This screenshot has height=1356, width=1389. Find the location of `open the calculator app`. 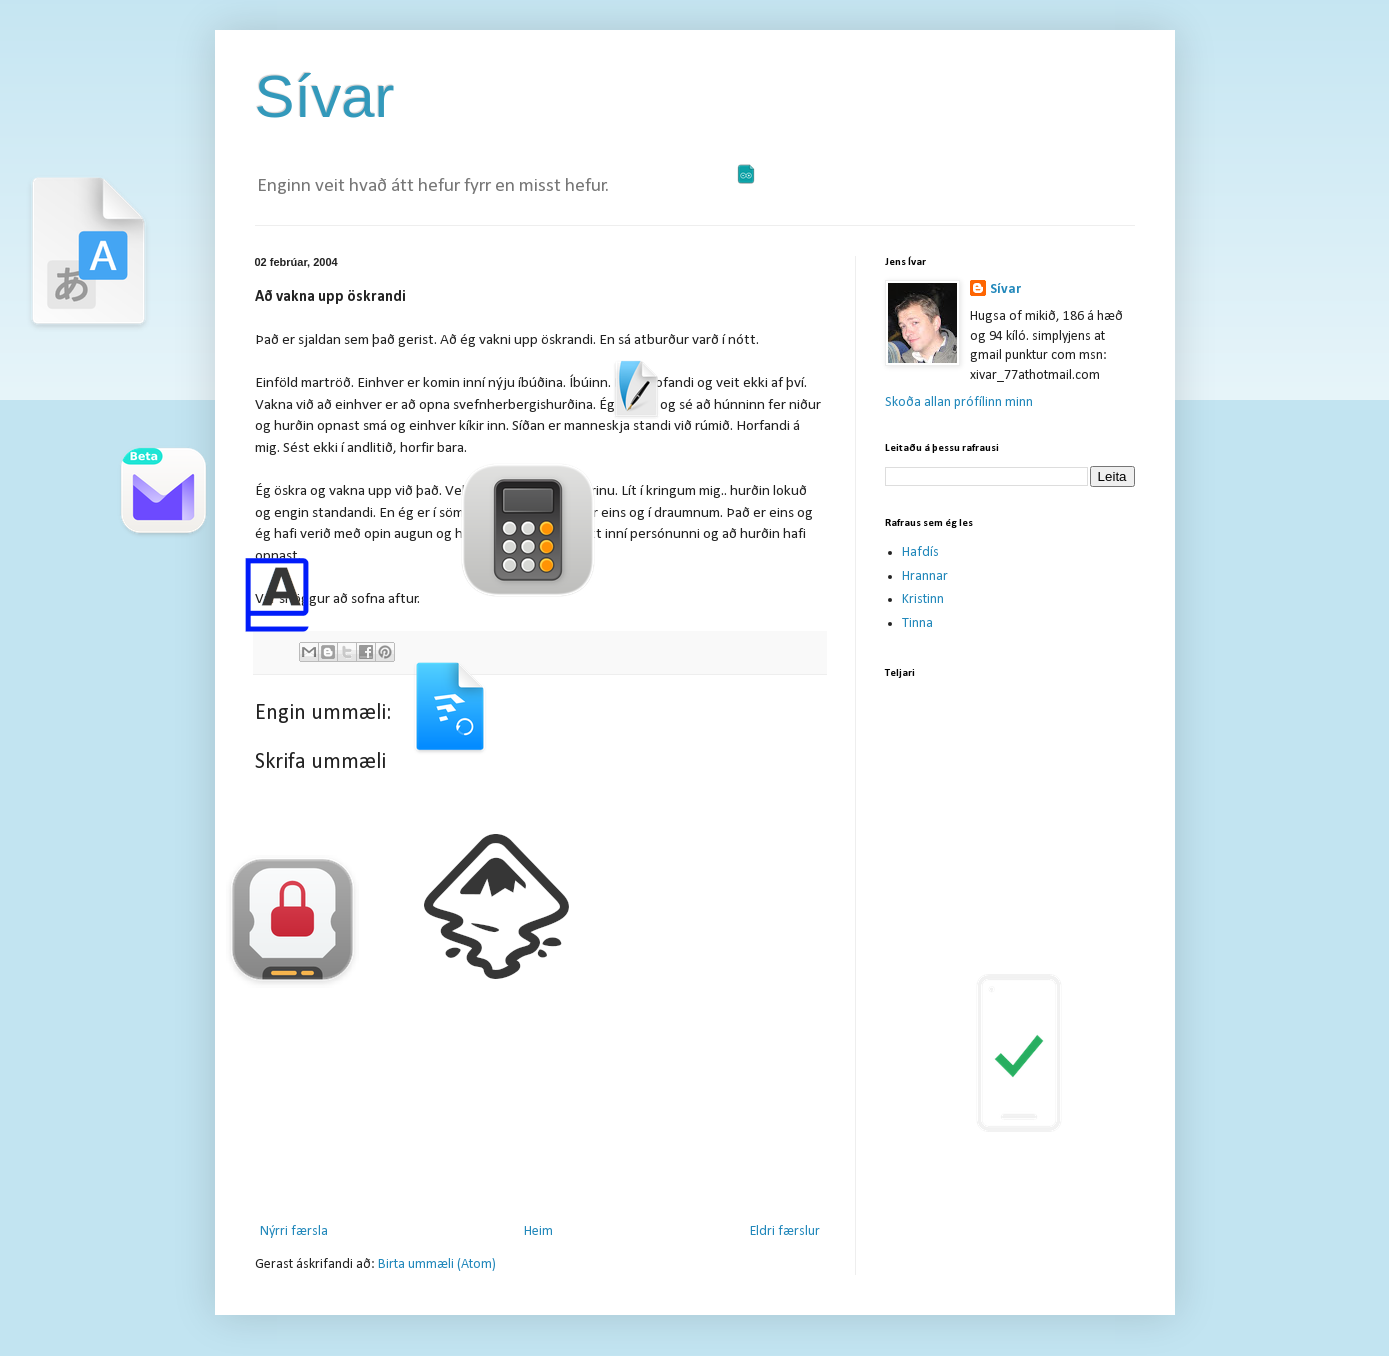

open the calculator app is located at coordinates (528, 530).